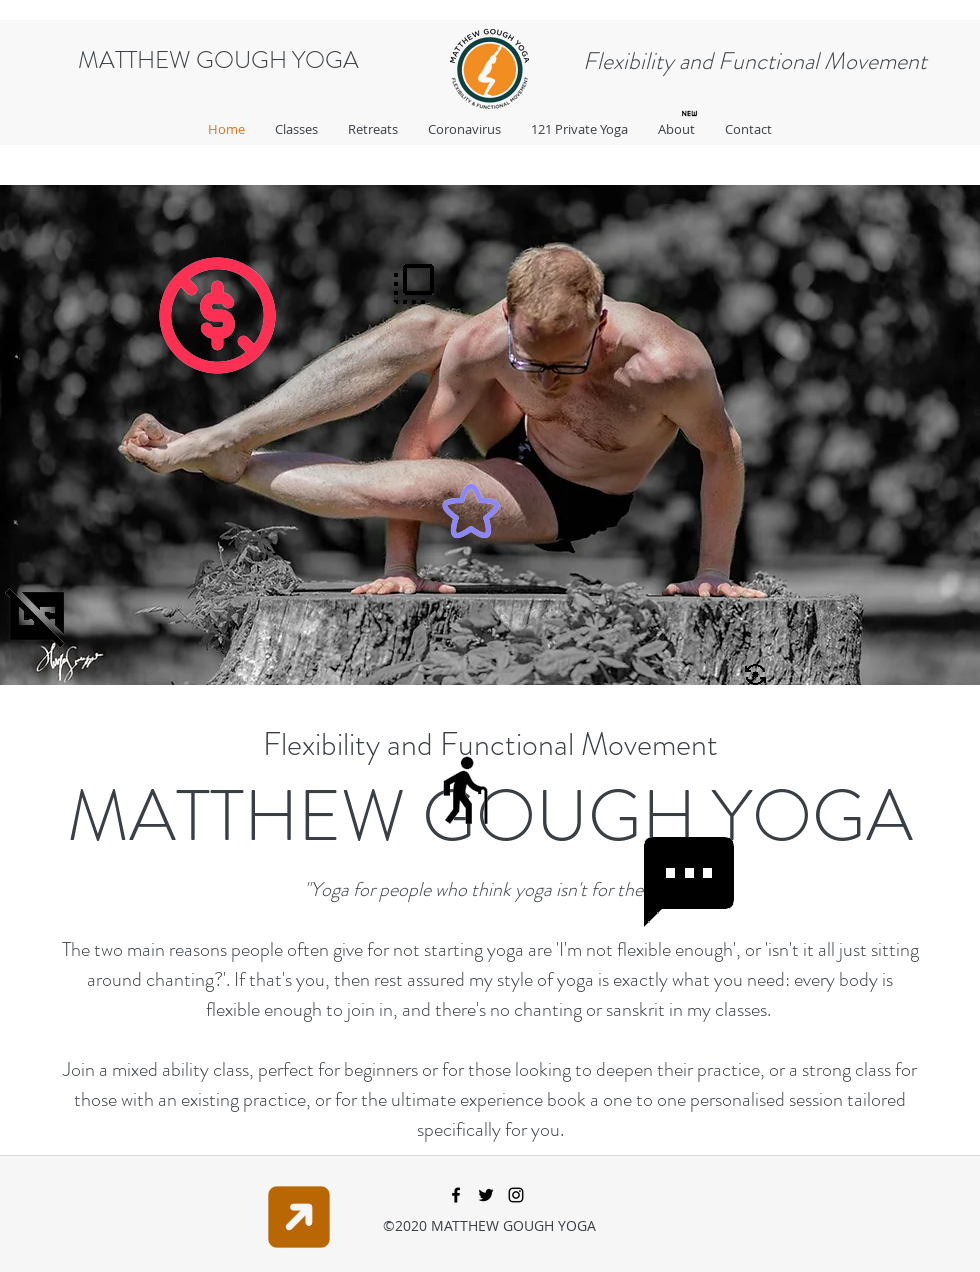 This screenshot has width=980, height=1272. Describe the element at coordinates (462, 789) in the screenshot. I see `access elderly or senior accessibility settings` at that location.